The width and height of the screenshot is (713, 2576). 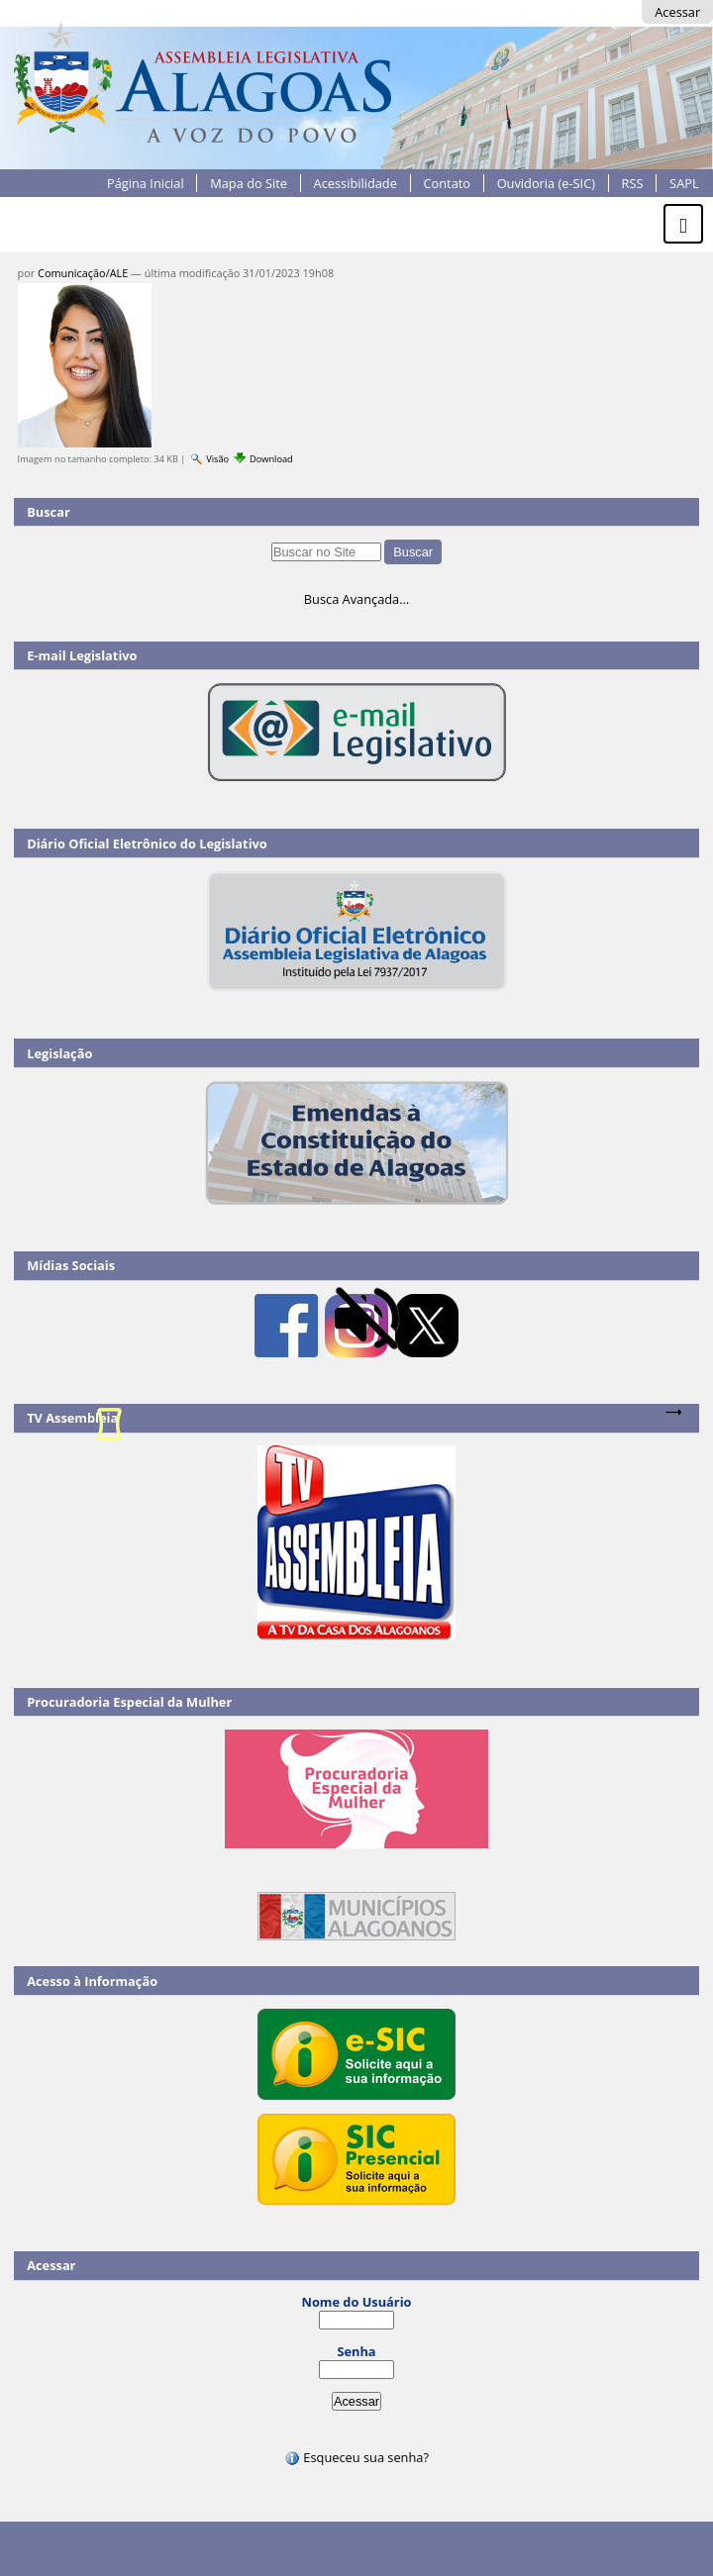 I want to click on switch to vertical panorama mode, so click(x=109, y=1424).